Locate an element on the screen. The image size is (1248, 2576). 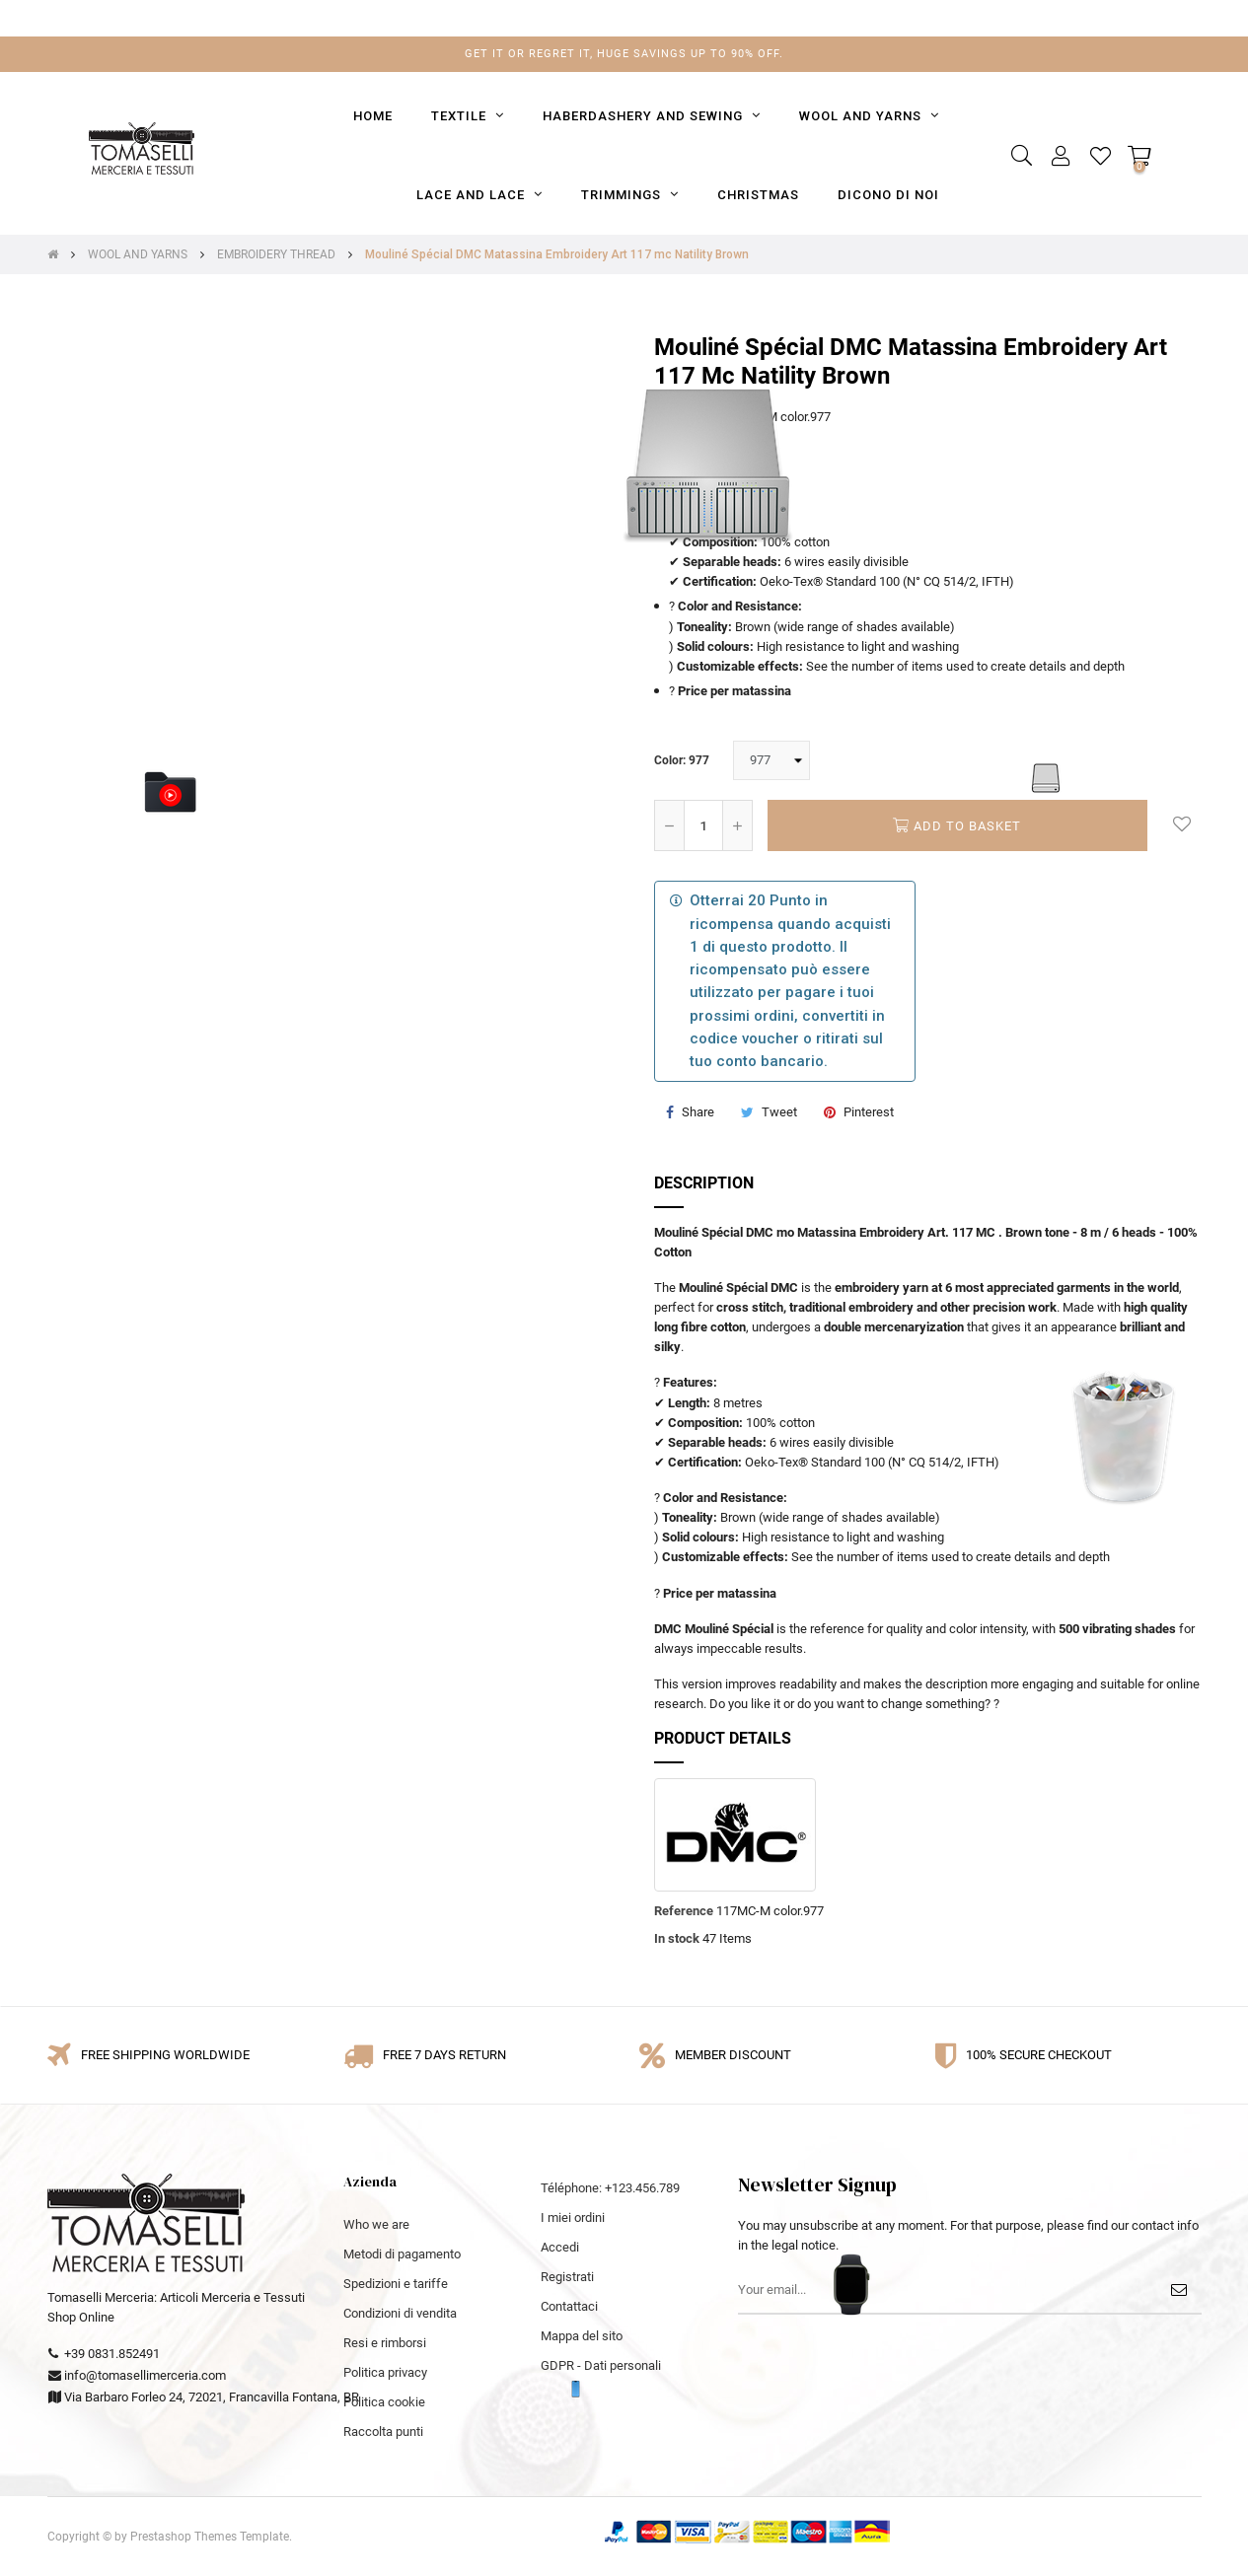
access Xserve RAID storage device settings is located at coordinates (707, 462).